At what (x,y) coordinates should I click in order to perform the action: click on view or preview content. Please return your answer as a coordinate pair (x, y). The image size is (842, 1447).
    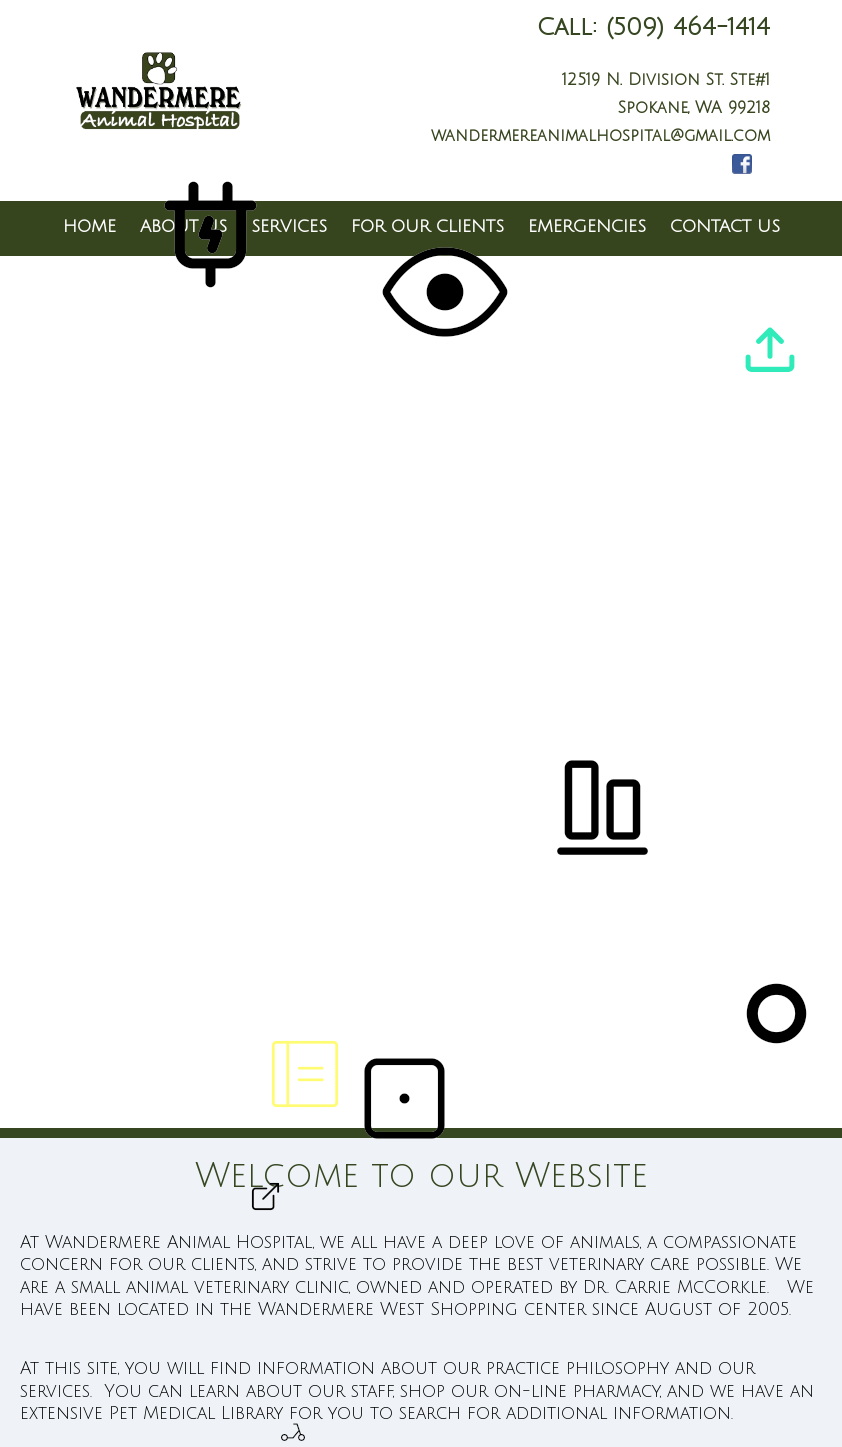
    Looking at the image, I should click on (445, 292).